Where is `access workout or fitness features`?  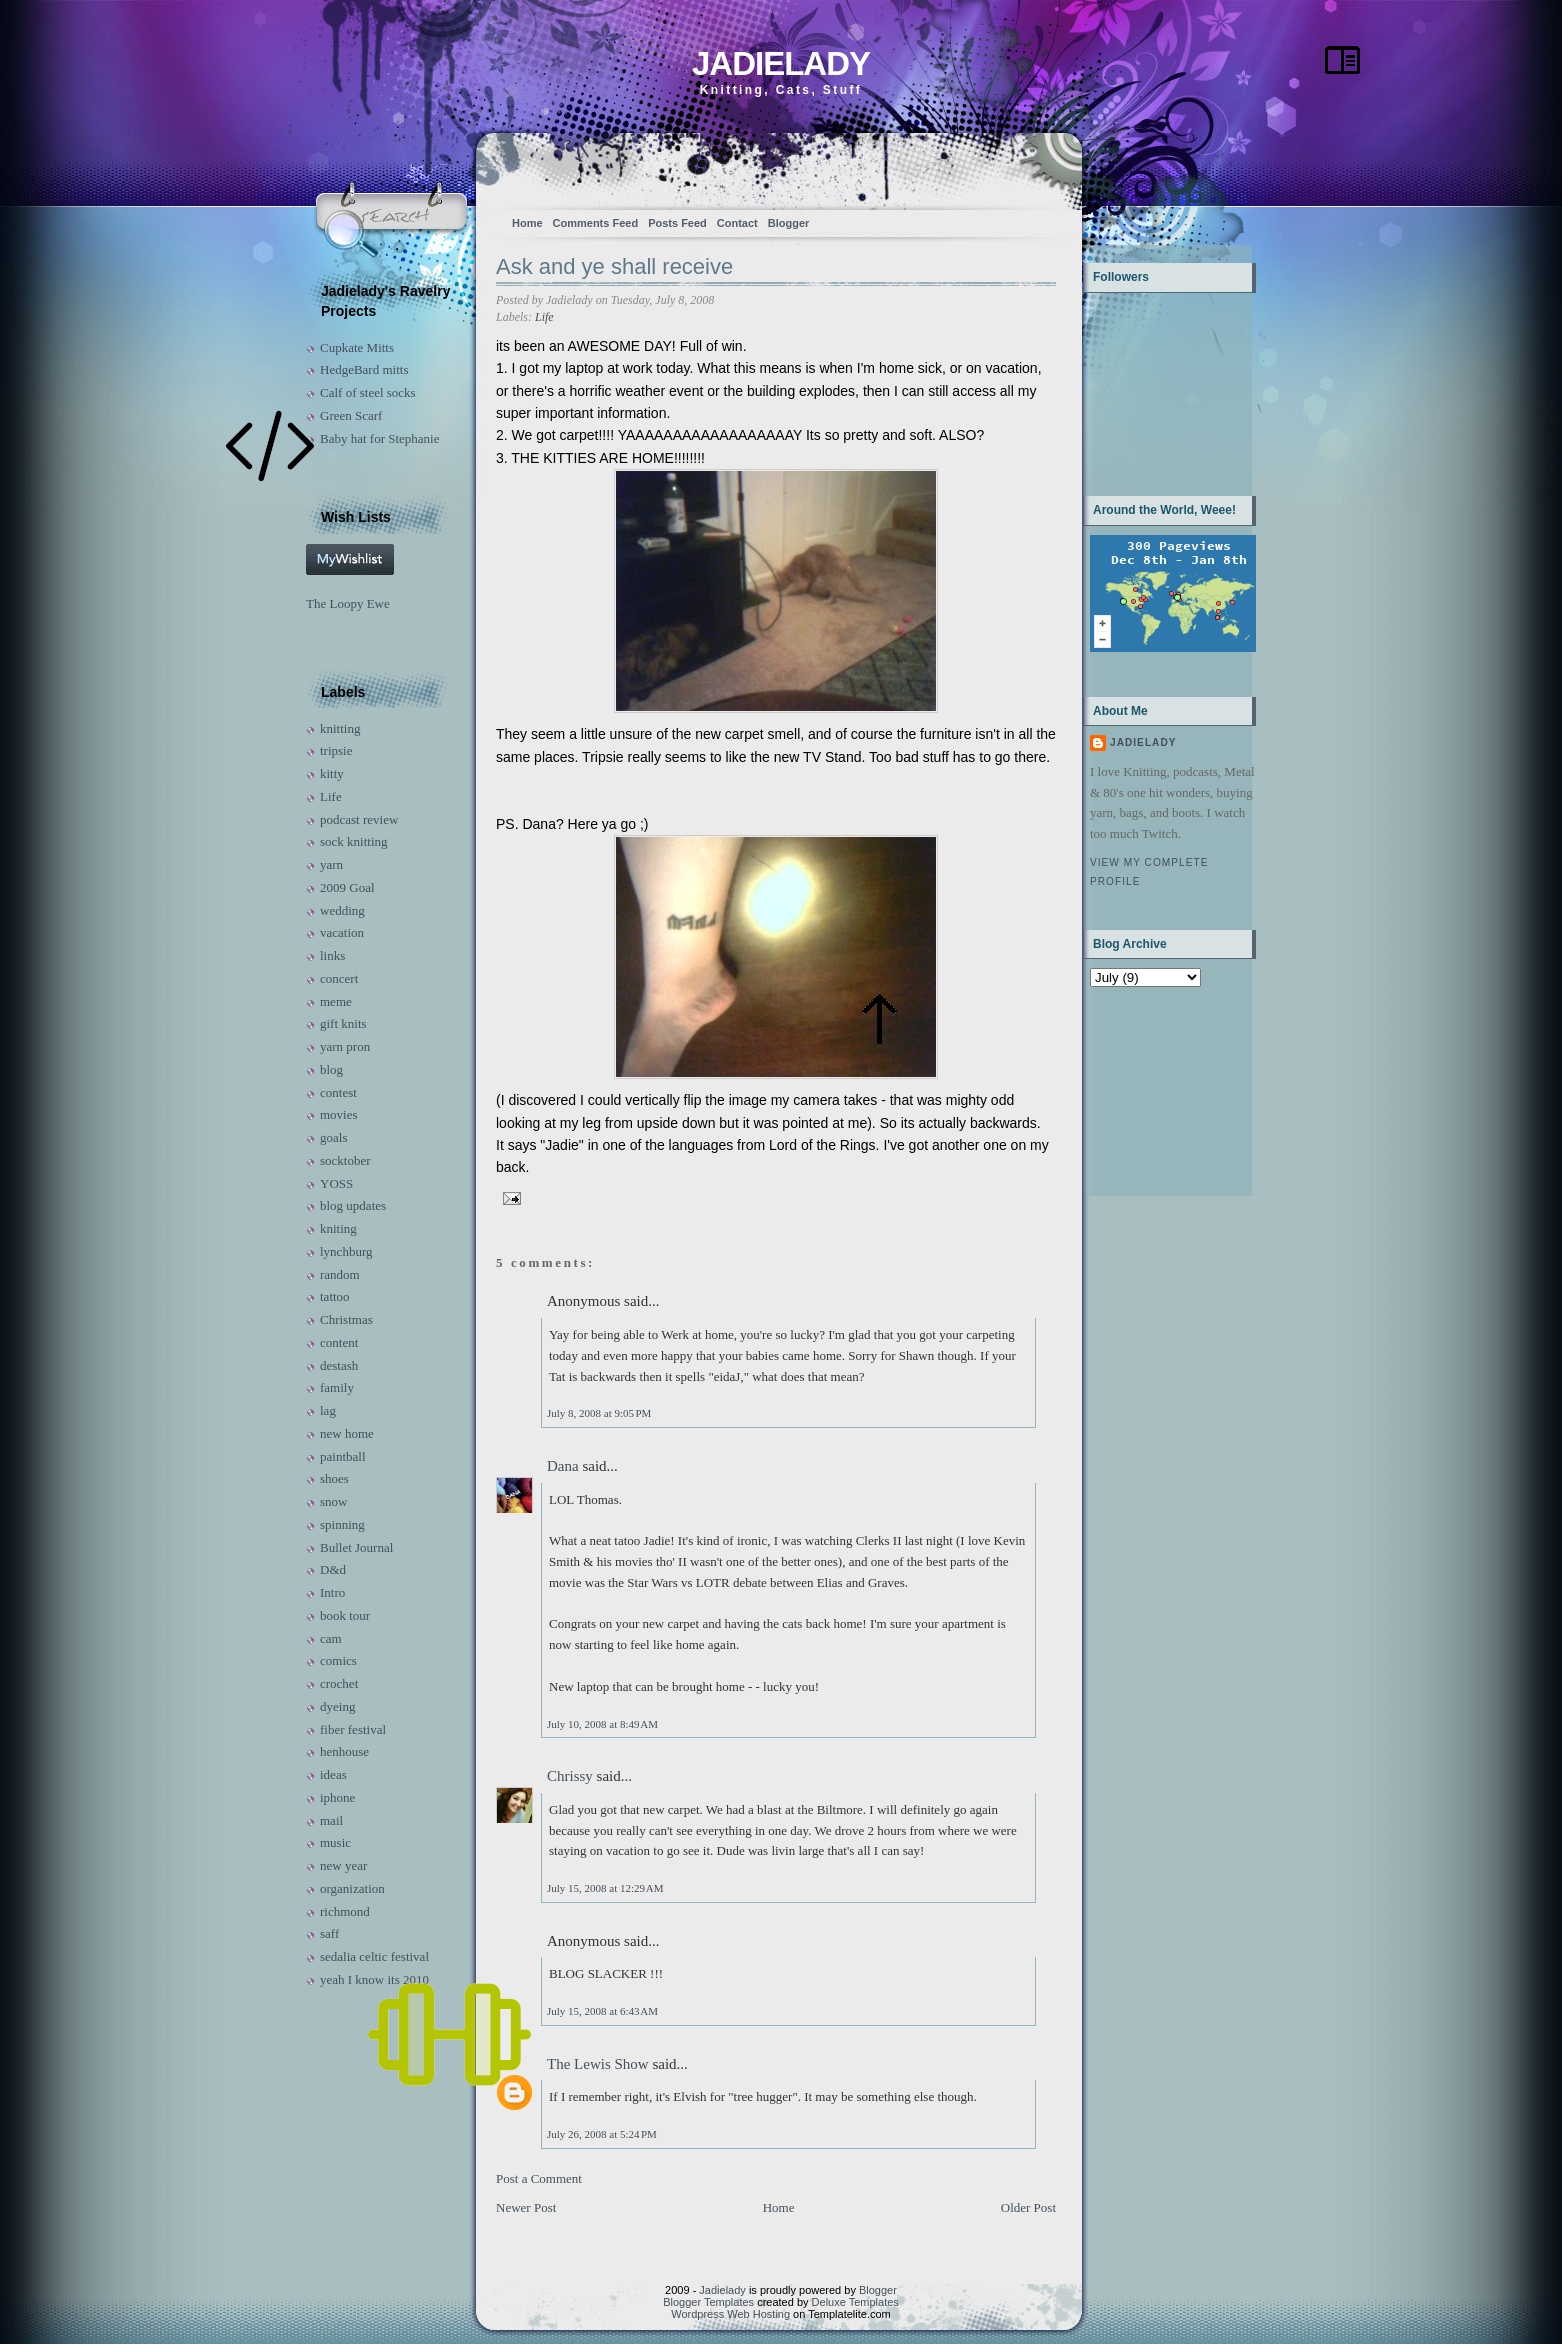 access workout or fitness features is located at coordinates (449, 2034).